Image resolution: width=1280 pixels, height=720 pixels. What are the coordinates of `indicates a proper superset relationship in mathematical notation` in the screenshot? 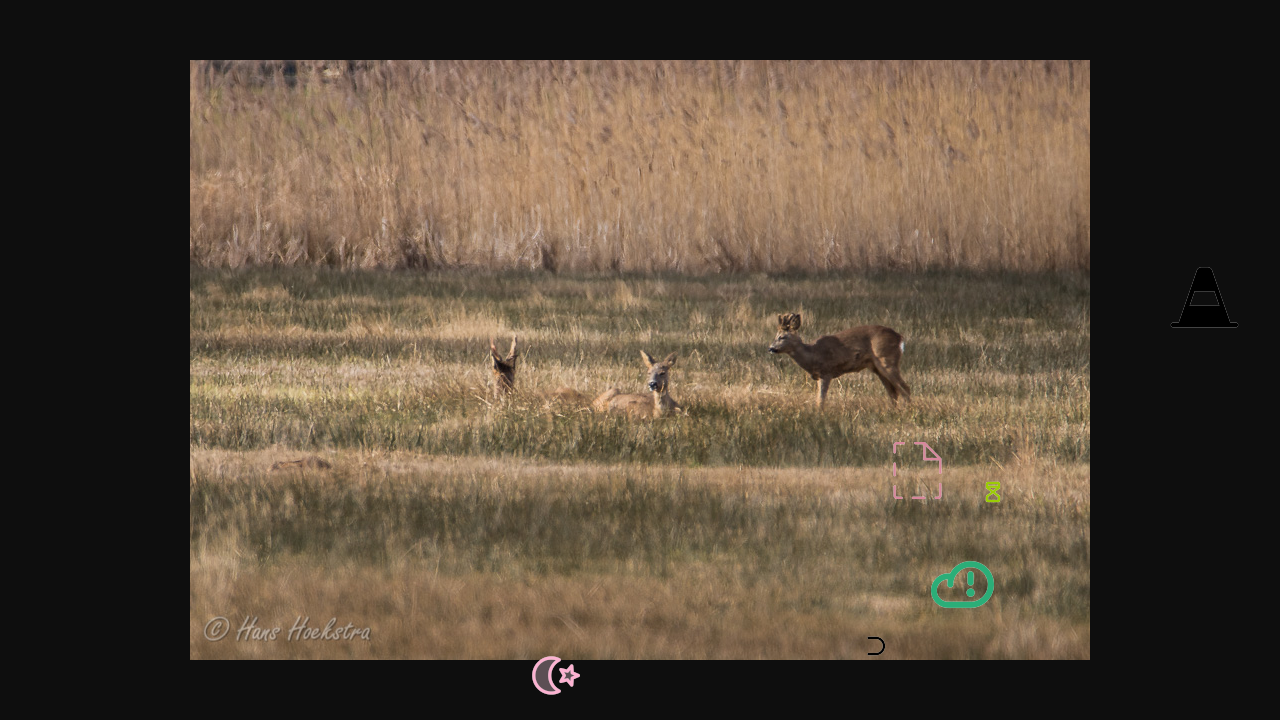 It's located at (875, 646).